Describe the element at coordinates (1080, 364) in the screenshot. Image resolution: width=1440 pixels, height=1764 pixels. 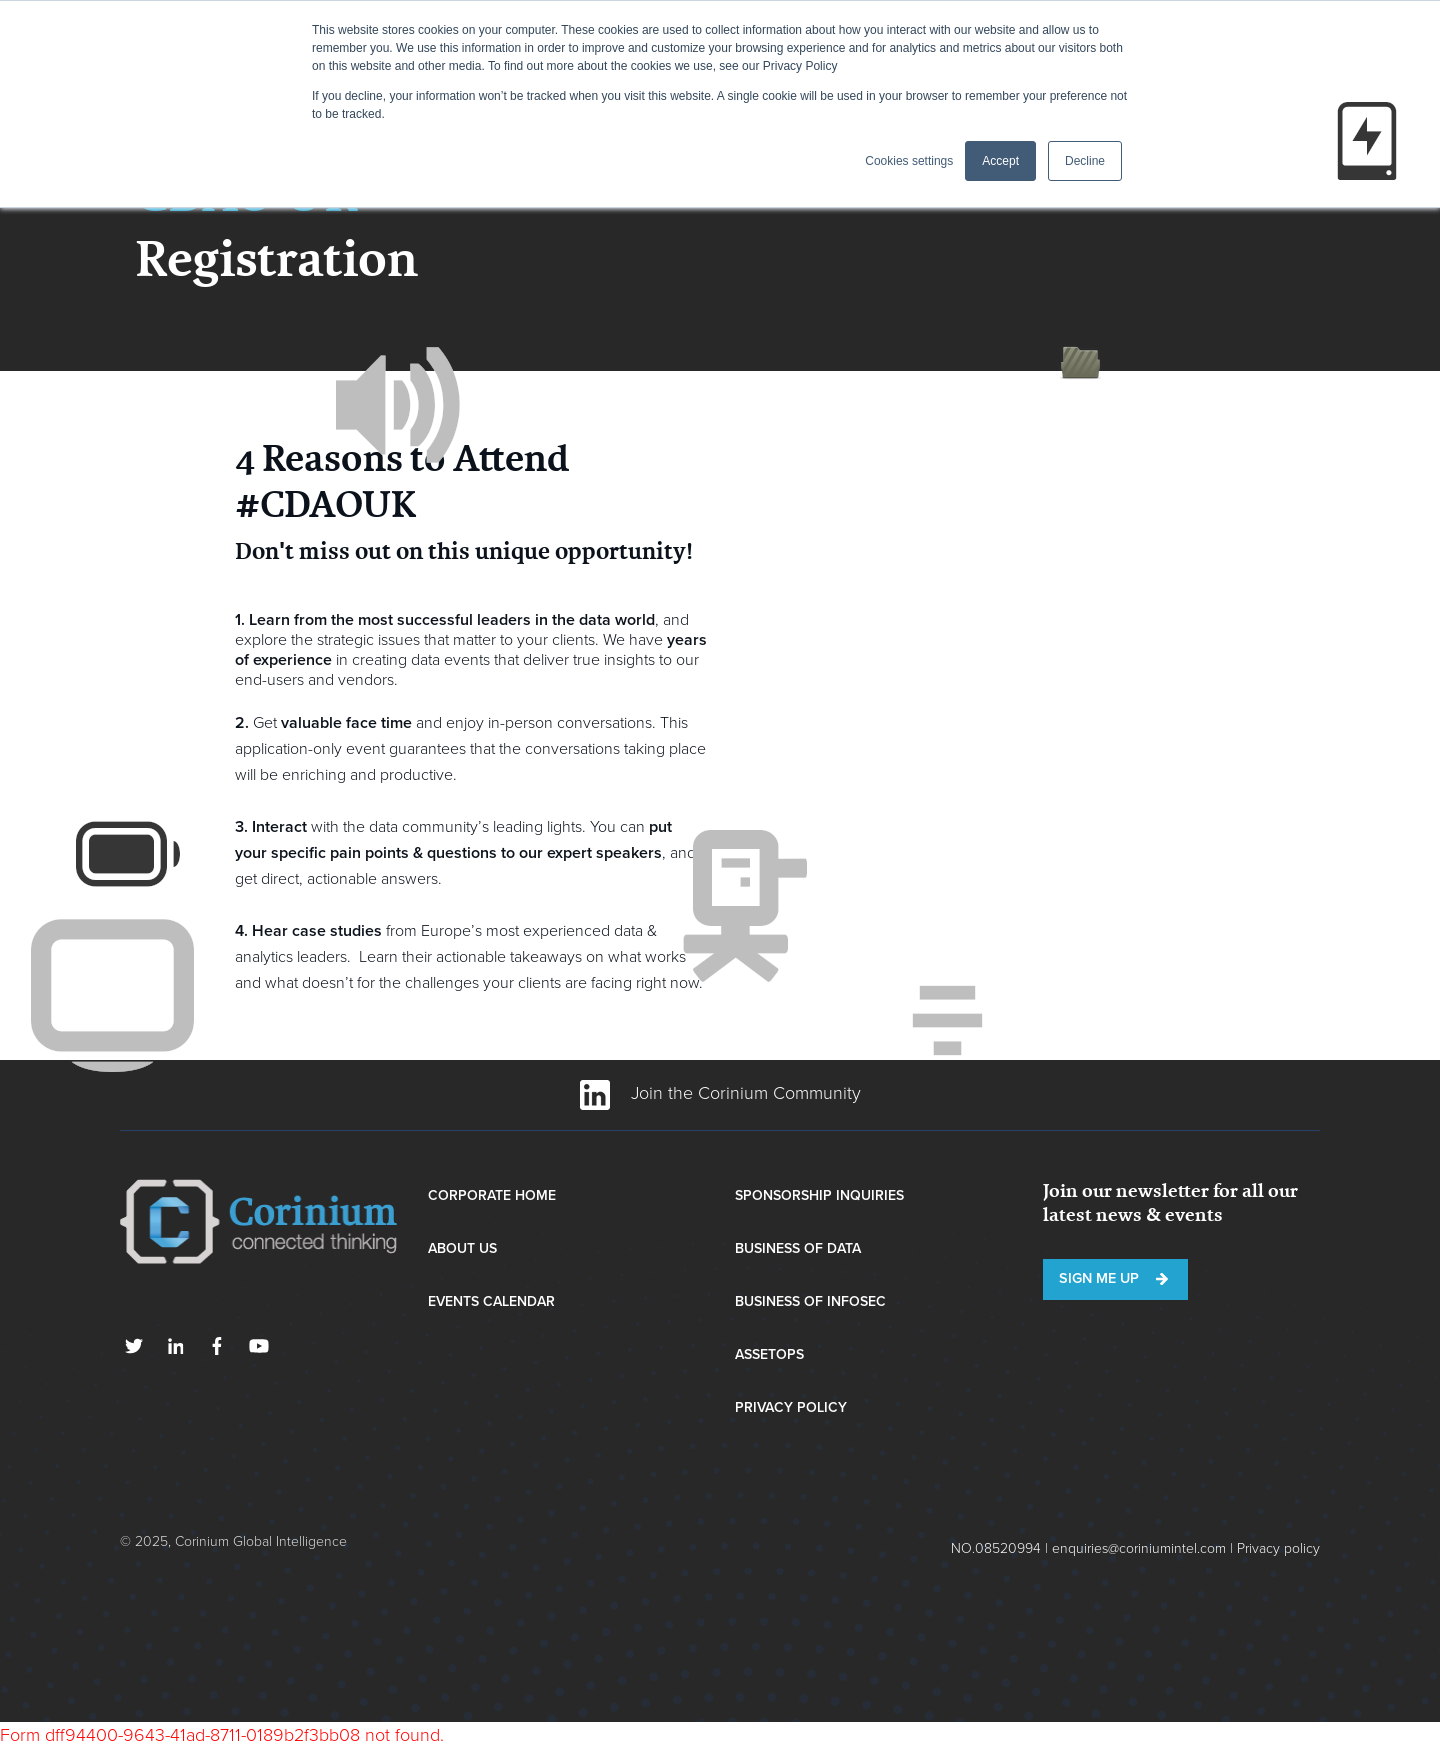
I see `indicates a folder currently being accessed or browsed` at that location.